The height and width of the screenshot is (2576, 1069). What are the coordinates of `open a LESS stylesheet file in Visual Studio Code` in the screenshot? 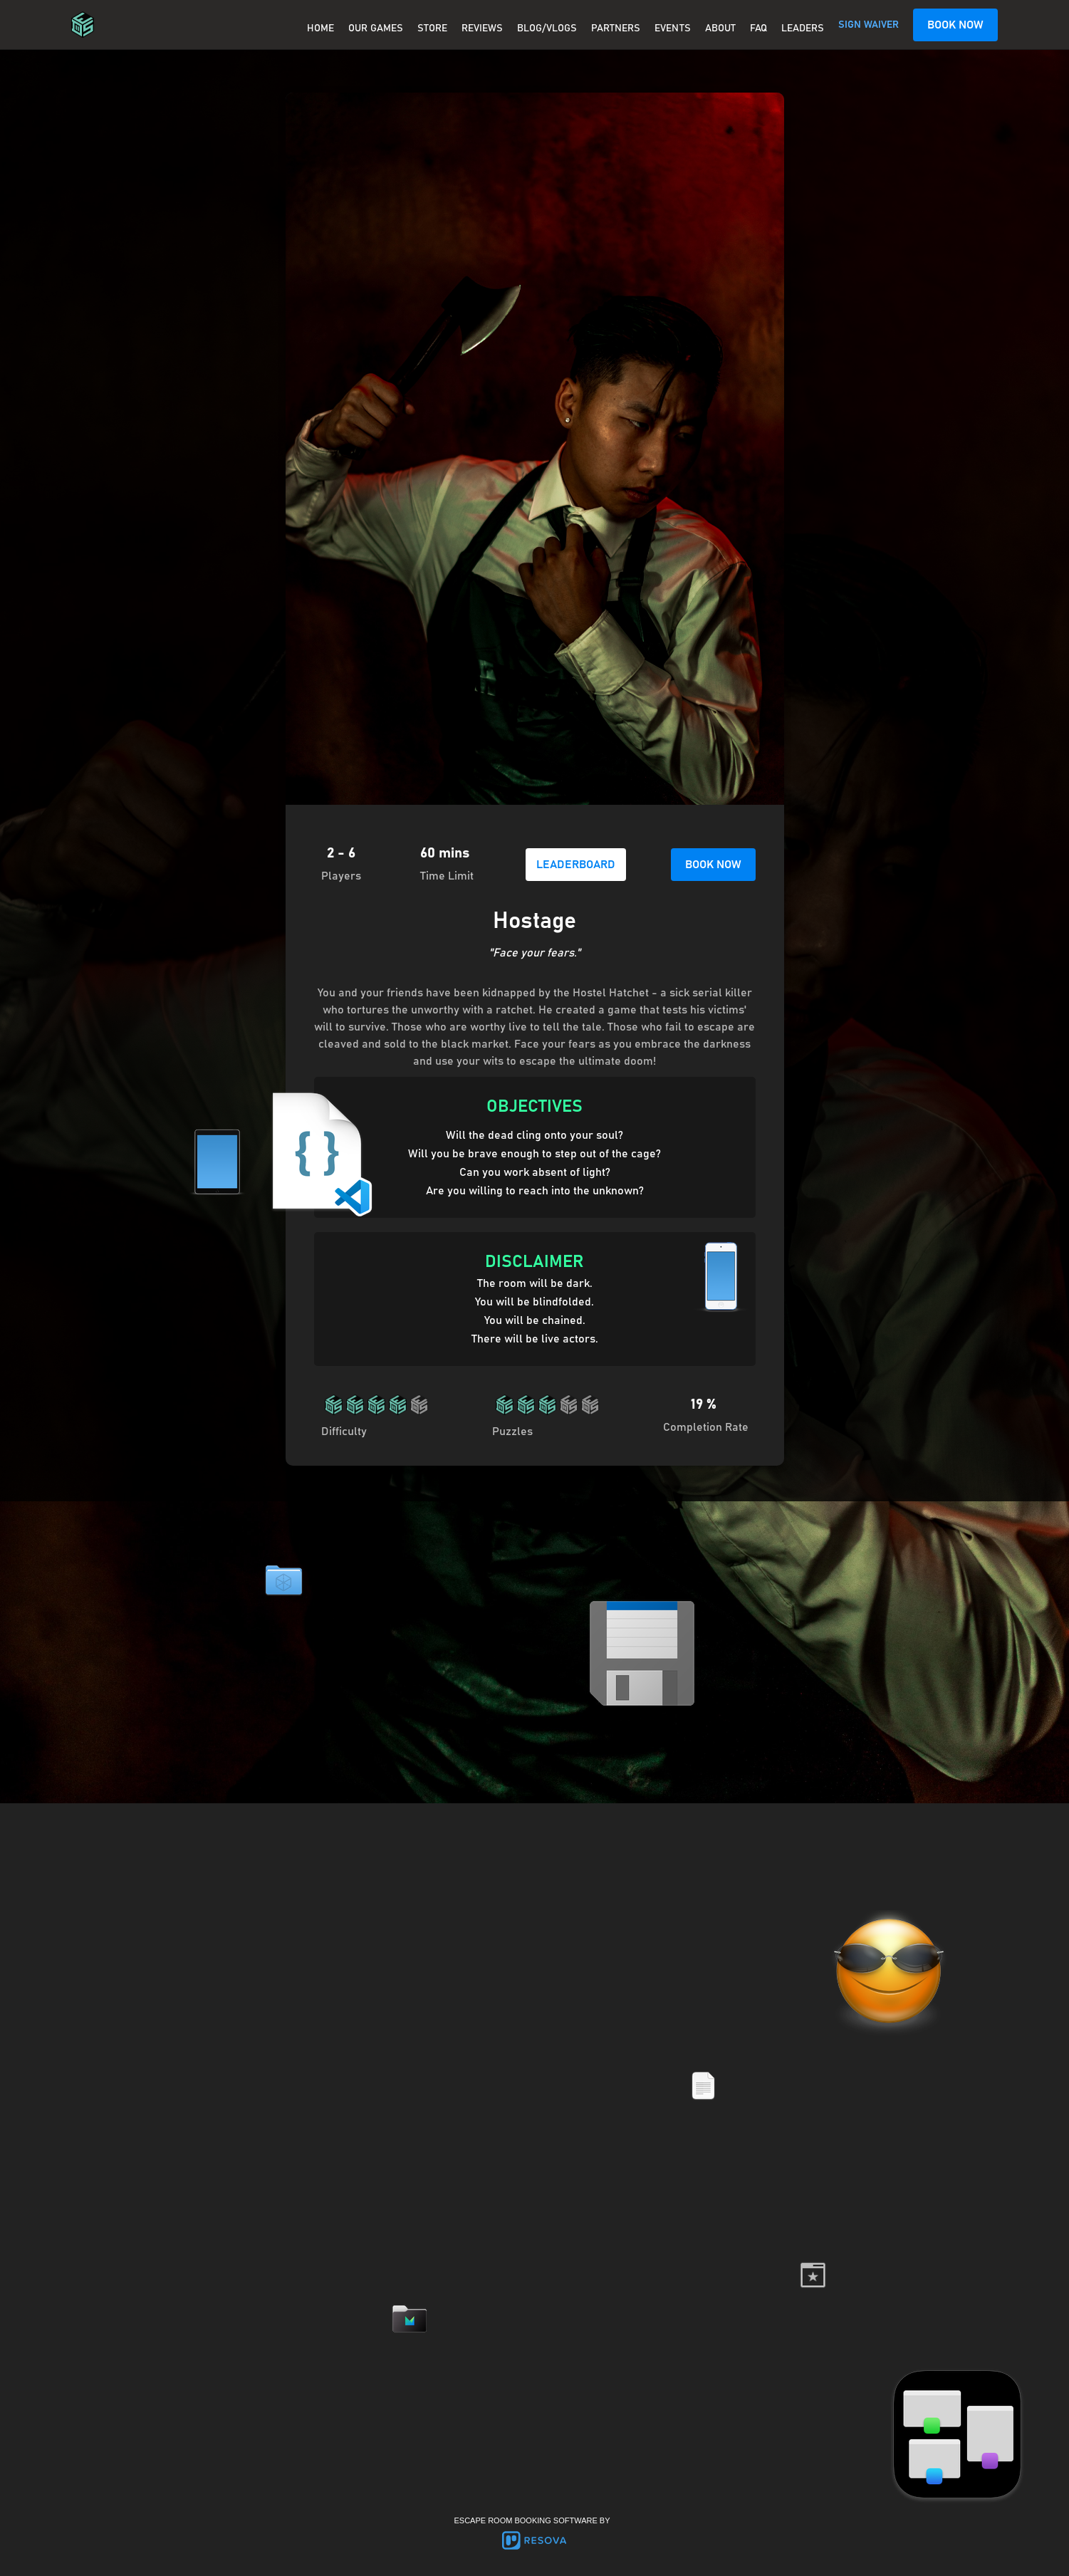 It's located at (317, 1154).